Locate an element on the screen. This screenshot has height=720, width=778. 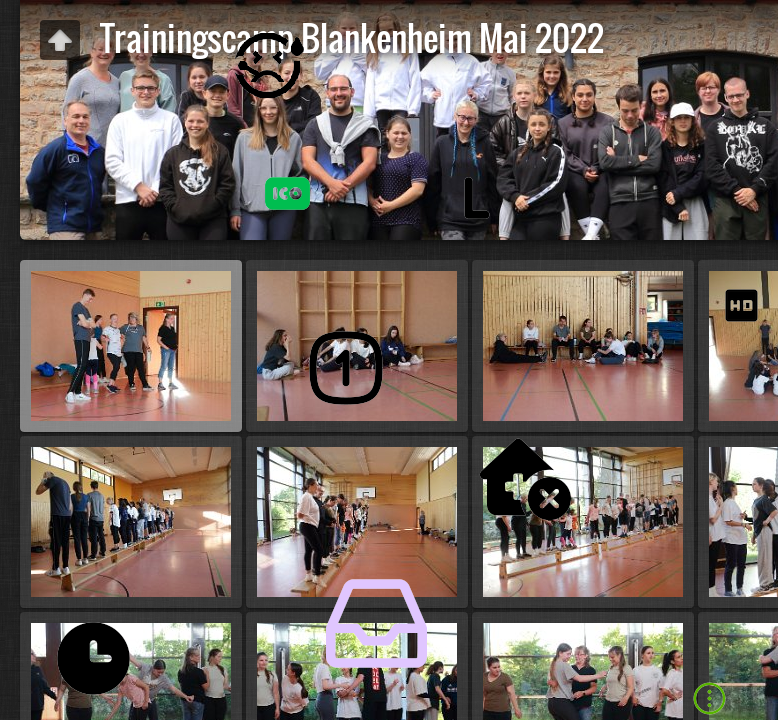
view your inbox is located at coordinates (376, 623).